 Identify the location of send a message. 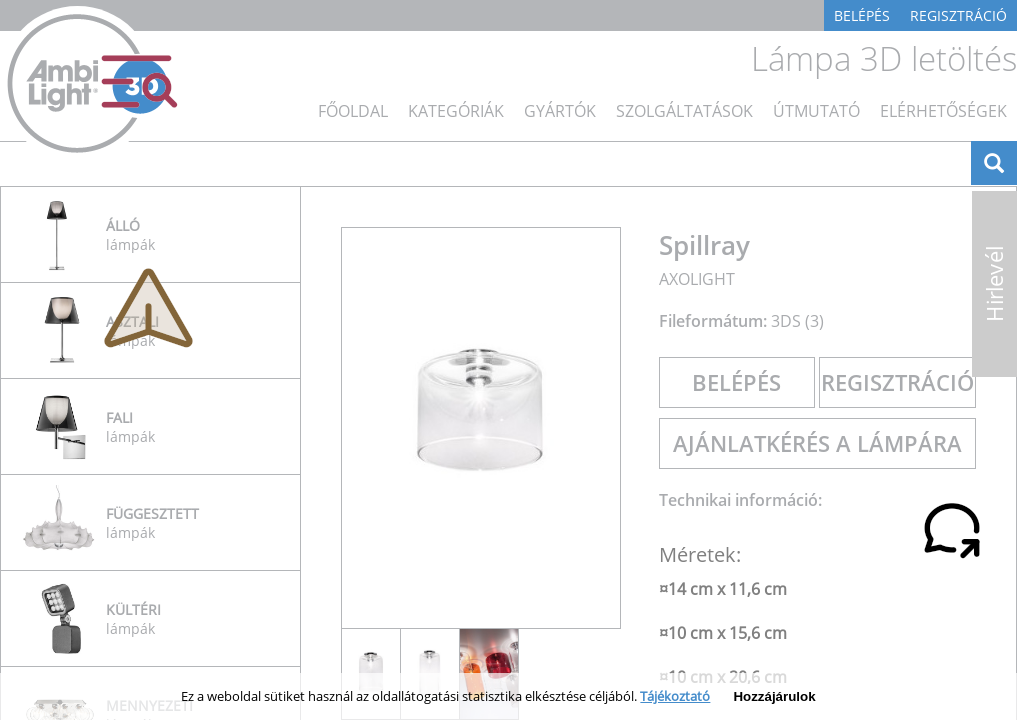
(148, 309).